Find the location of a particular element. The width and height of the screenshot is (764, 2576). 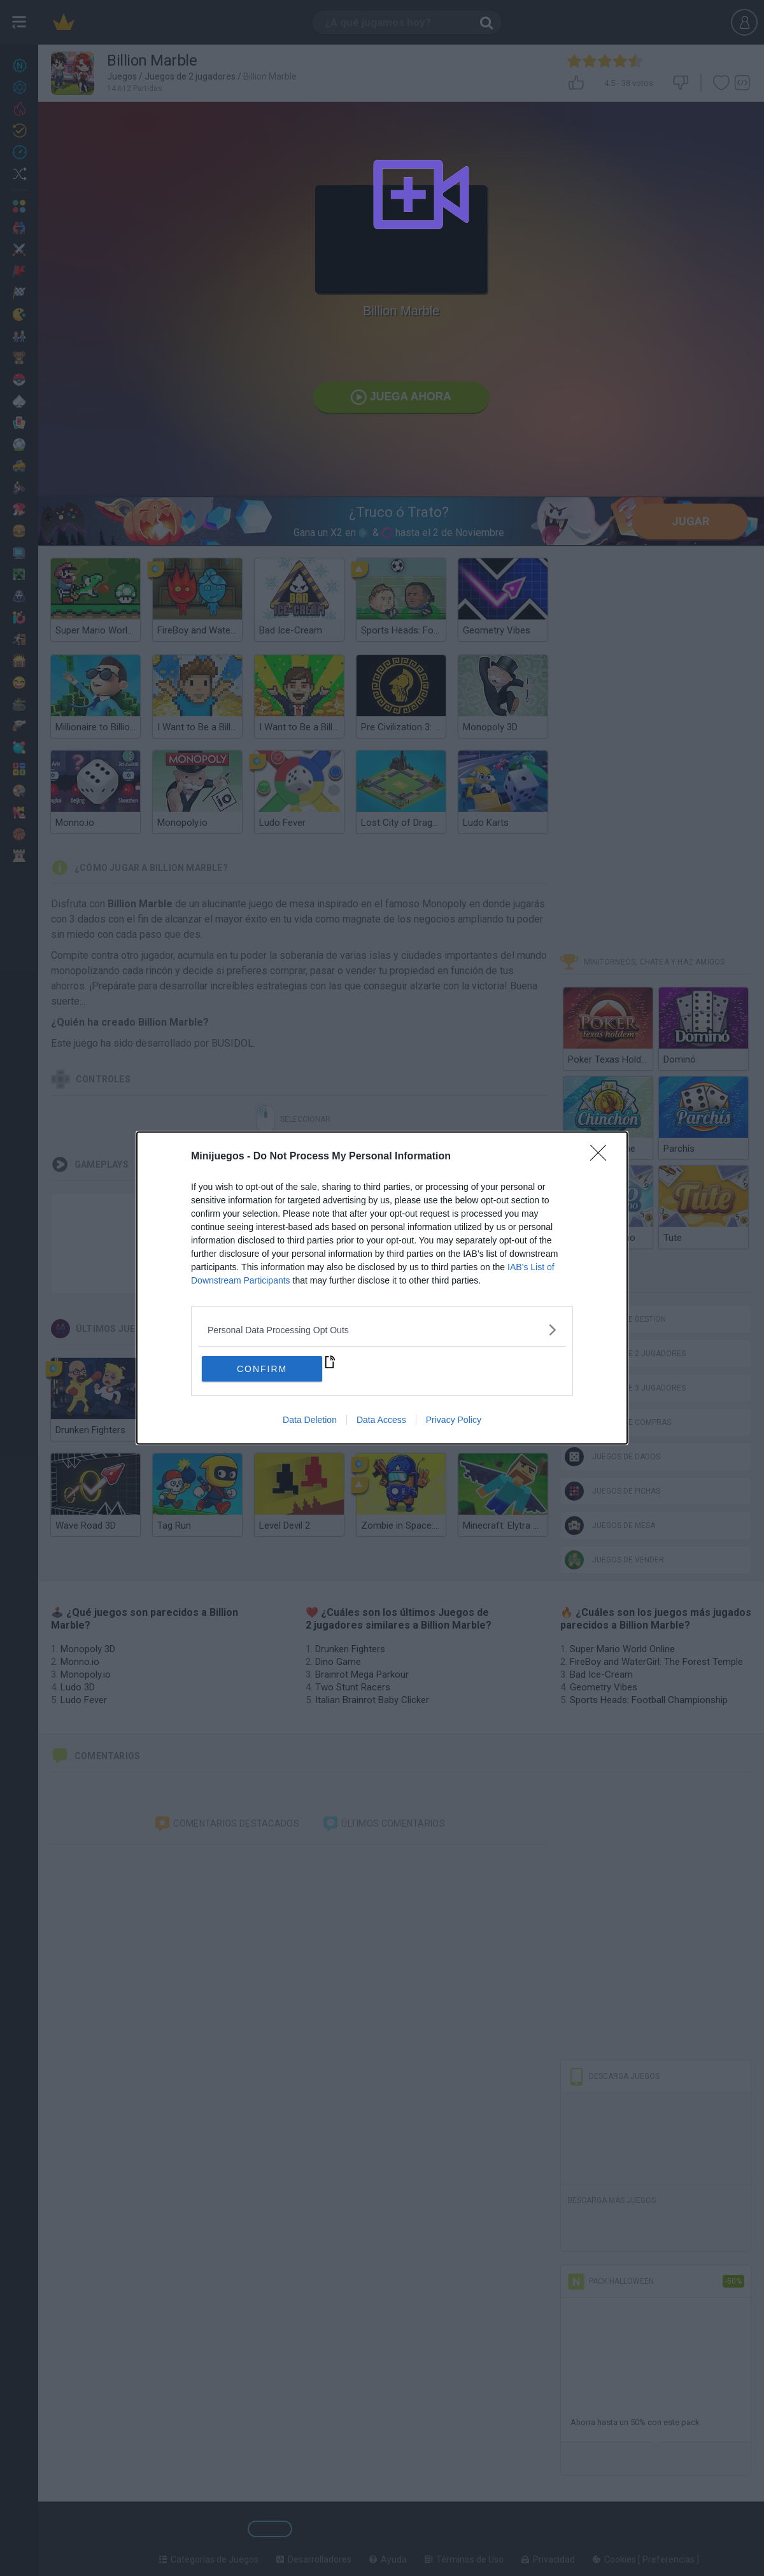

add a new video recording is located at coordinates (421, 194).